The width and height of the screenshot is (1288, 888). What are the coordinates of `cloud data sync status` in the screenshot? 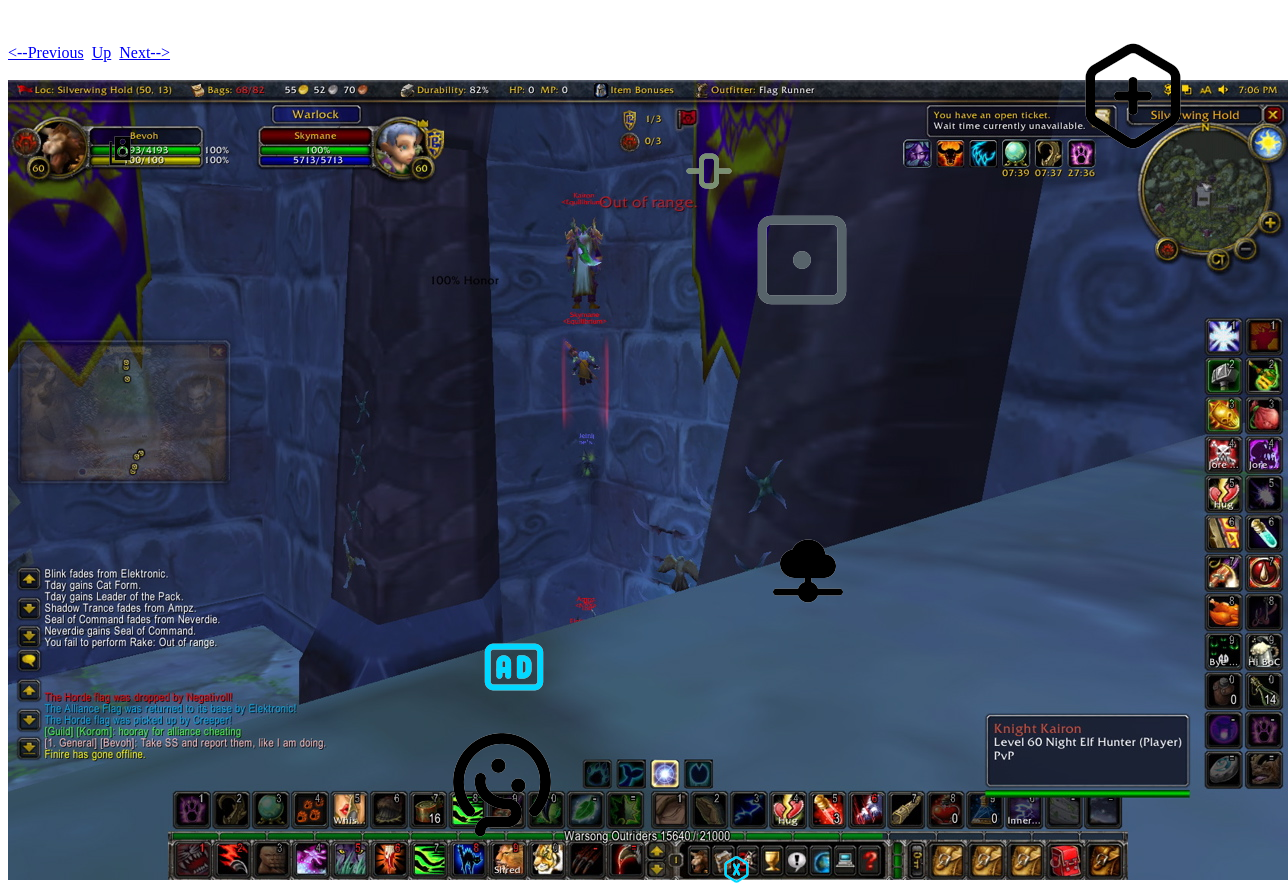 It's located at (808, 571).